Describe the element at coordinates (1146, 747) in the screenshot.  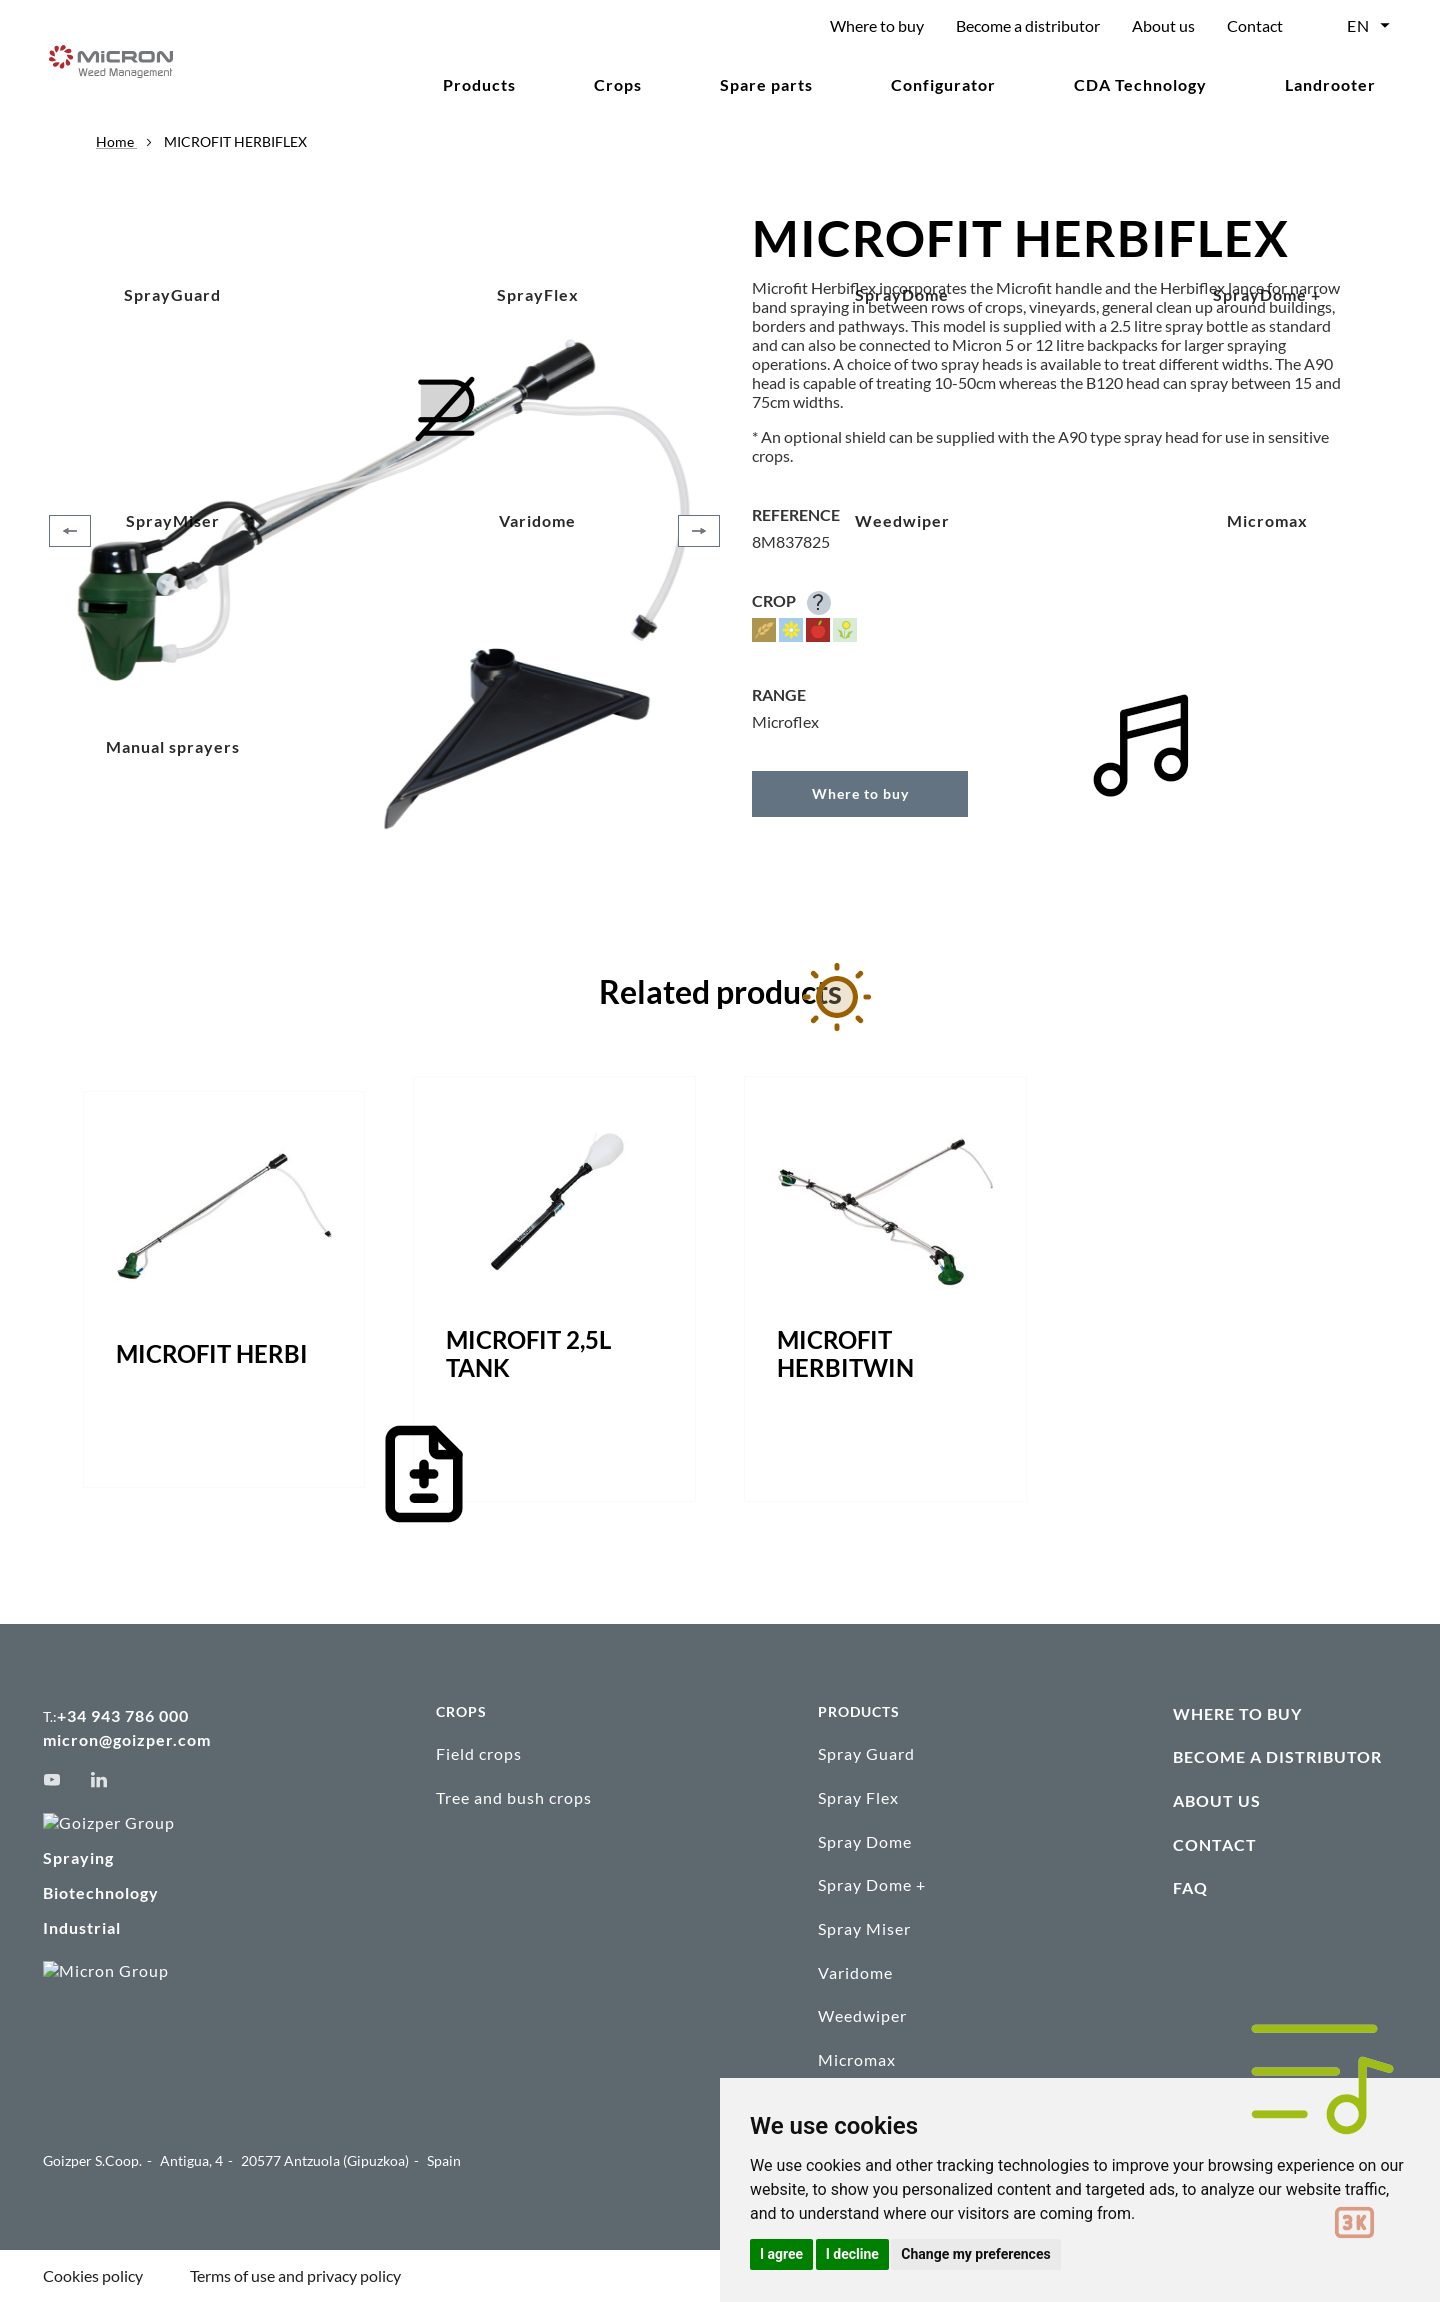
I see `access music library or player` at that location.